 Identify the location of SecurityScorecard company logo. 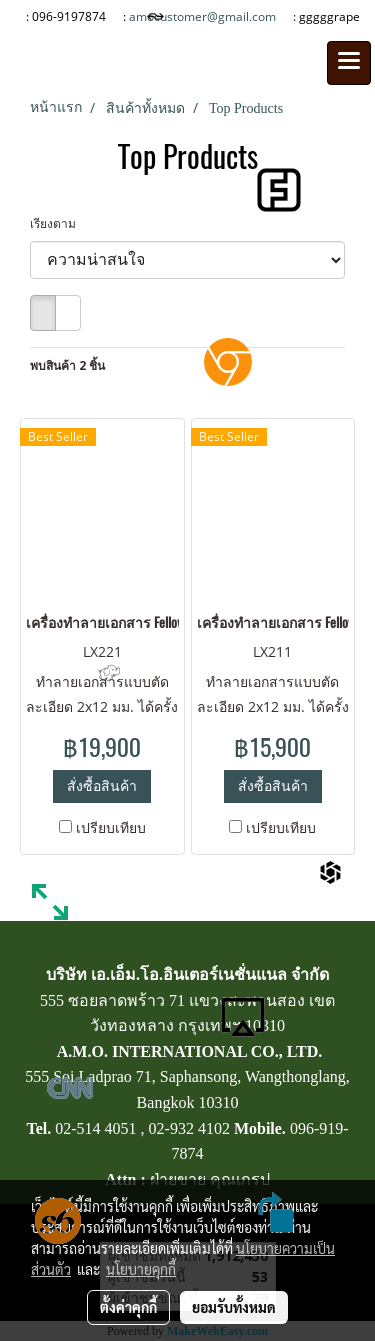
(330, 872).